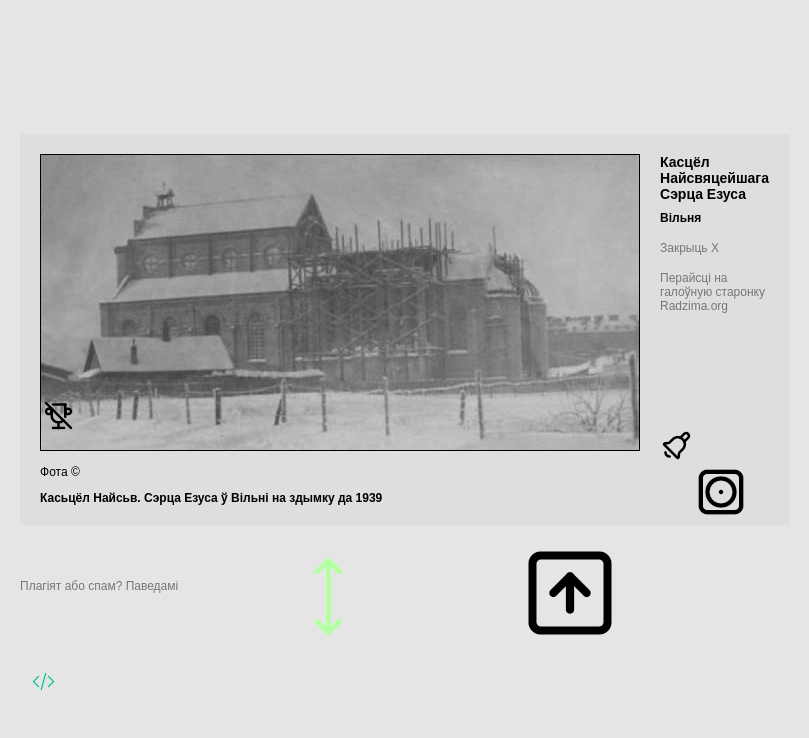 The width and height of the screenshot is (809, 738). What do you see at coordinates (58, 415) in the screenshot?
I see `achievements or awards are disabled` at bounding box center [58, 415].